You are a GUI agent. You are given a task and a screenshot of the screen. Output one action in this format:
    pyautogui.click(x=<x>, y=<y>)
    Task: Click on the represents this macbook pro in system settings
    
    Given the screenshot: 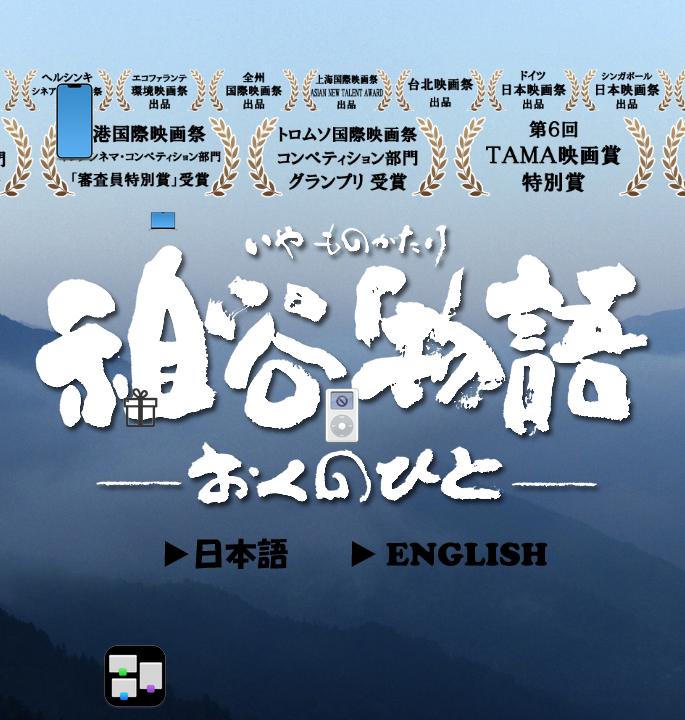 What is the action you would take?
    pyautogui.click(x=163, y=219)
    